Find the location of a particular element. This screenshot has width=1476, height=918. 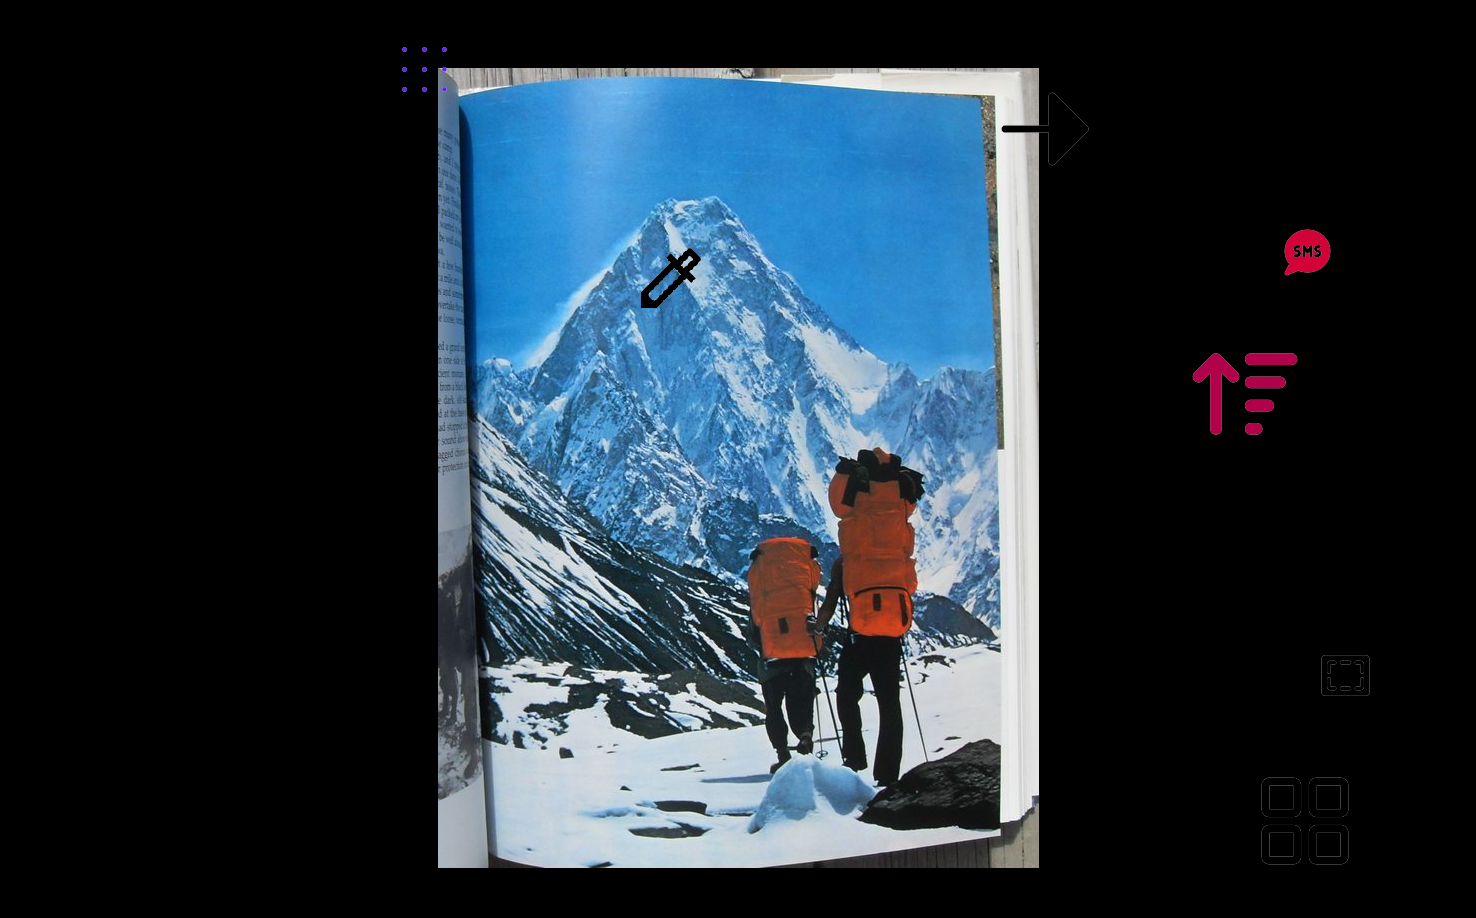

view all apps or menu grid is located at coordinates (1305, 821).